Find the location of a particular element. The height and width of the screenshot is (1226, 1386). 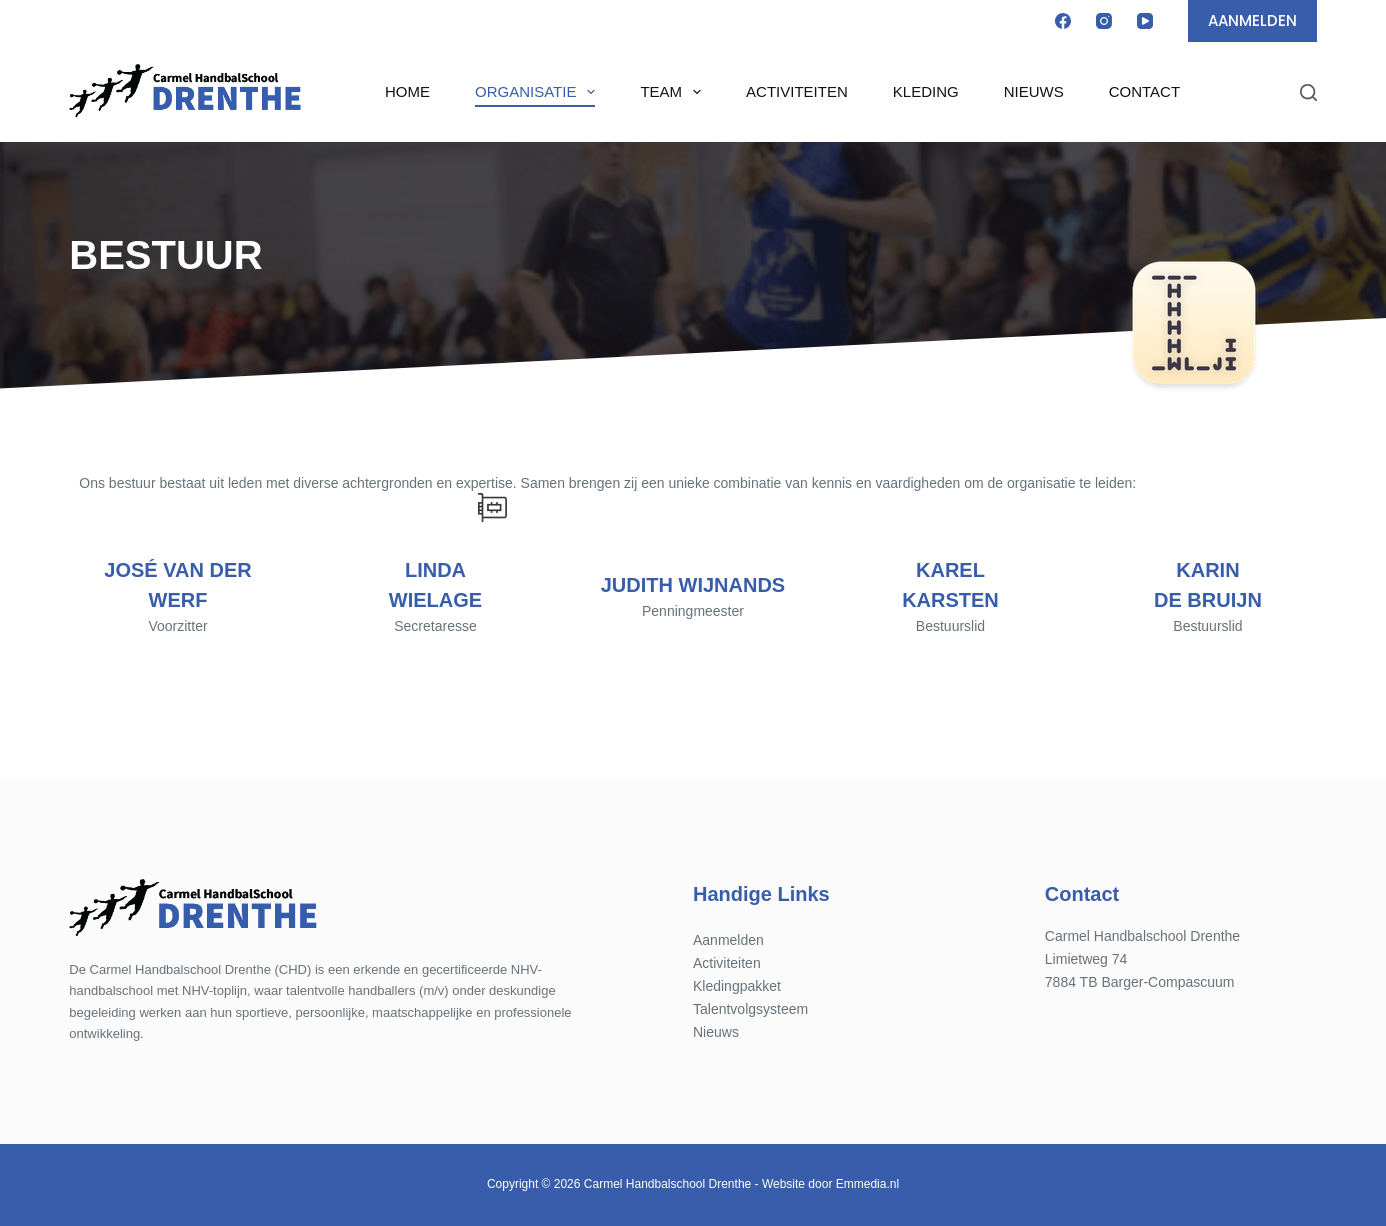

access firmware settings and updates is located at coordinates (492, 507).